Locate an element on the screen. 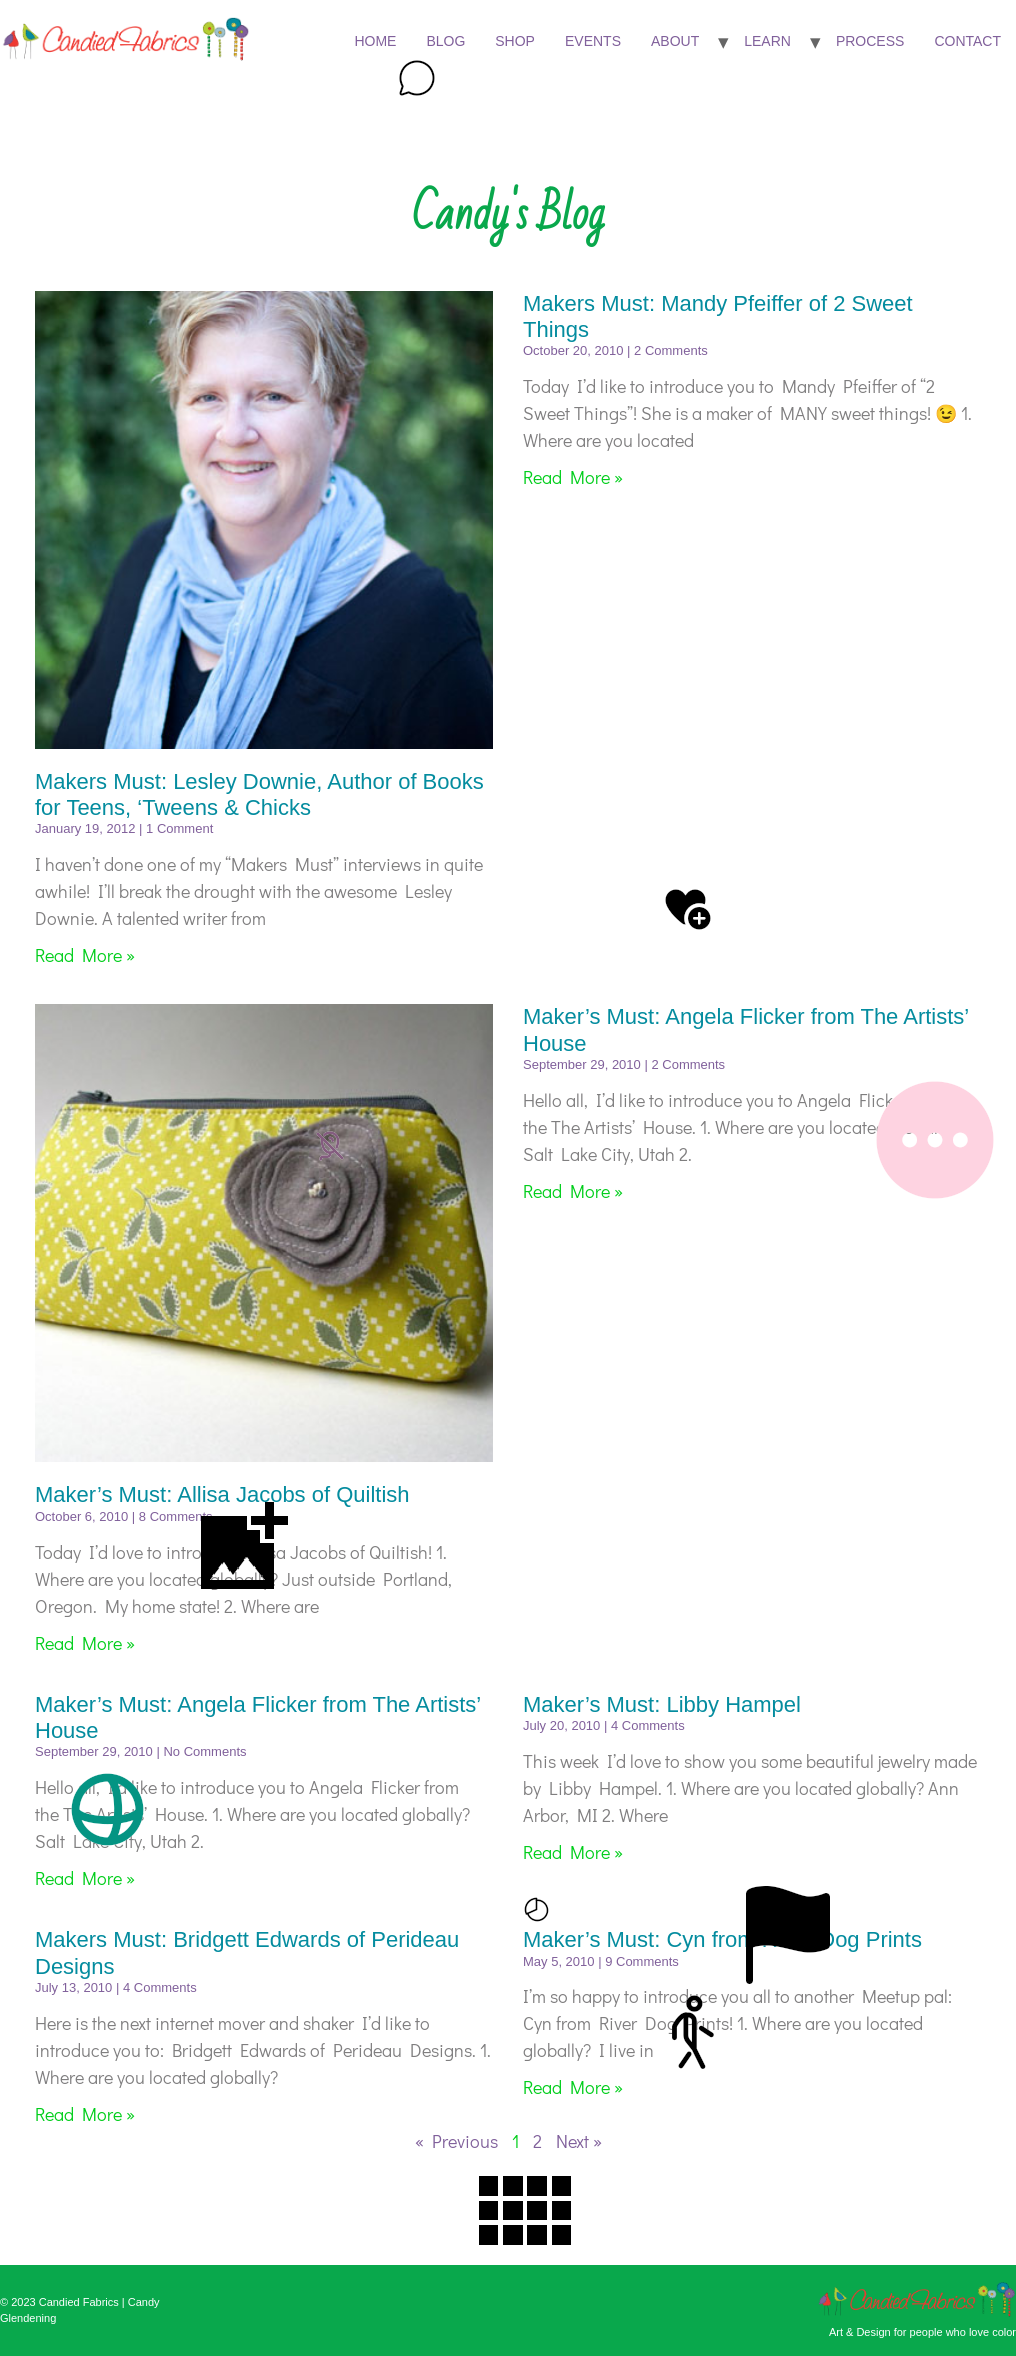 The image size is (1016, 2356). open a chat or messaging feature is located at coordinates (417, 78).